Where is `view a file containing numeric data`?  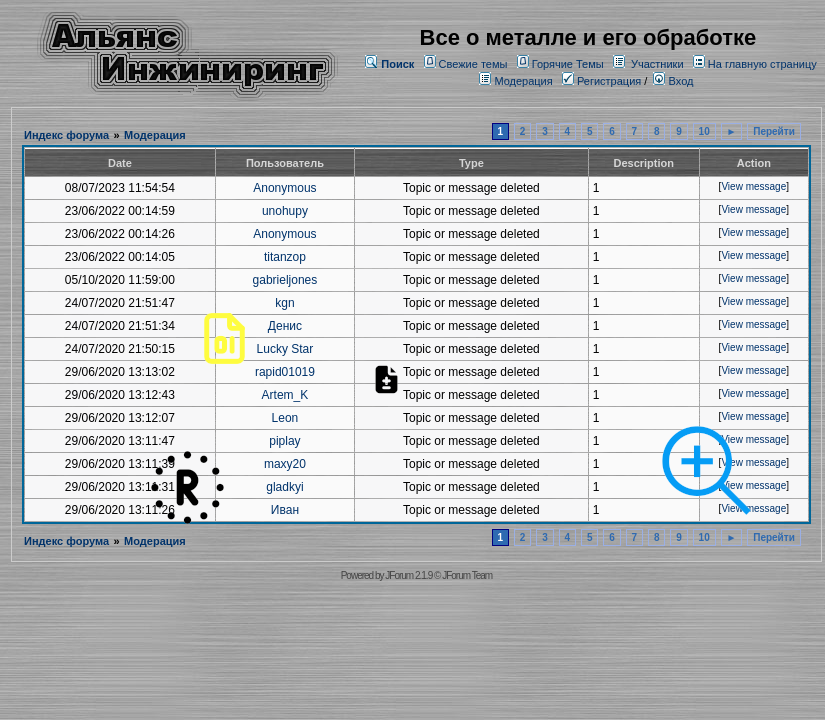
view a file containing numeric data is located at coordinates (224, 338).